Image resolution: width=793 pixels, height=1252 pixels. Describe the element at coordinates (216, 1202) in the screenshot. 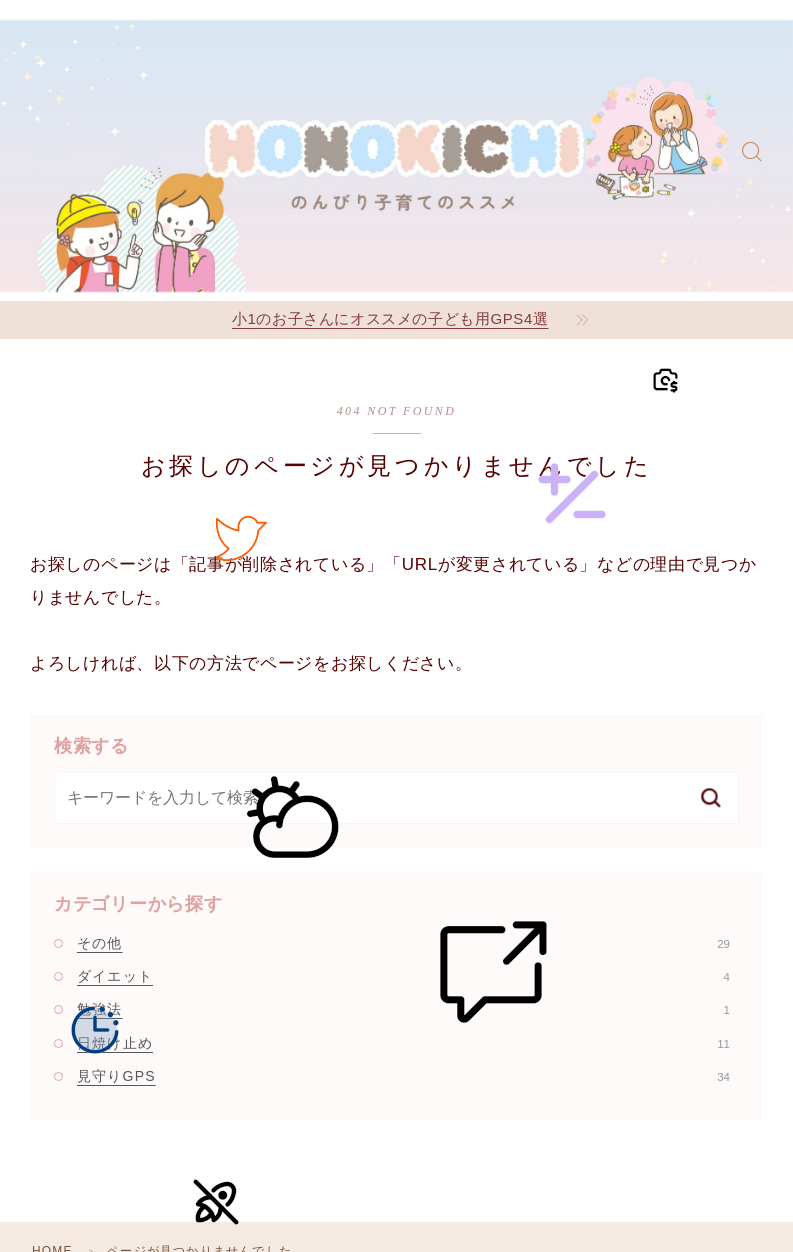

I see `disable quick launch or boost feature` at that location.